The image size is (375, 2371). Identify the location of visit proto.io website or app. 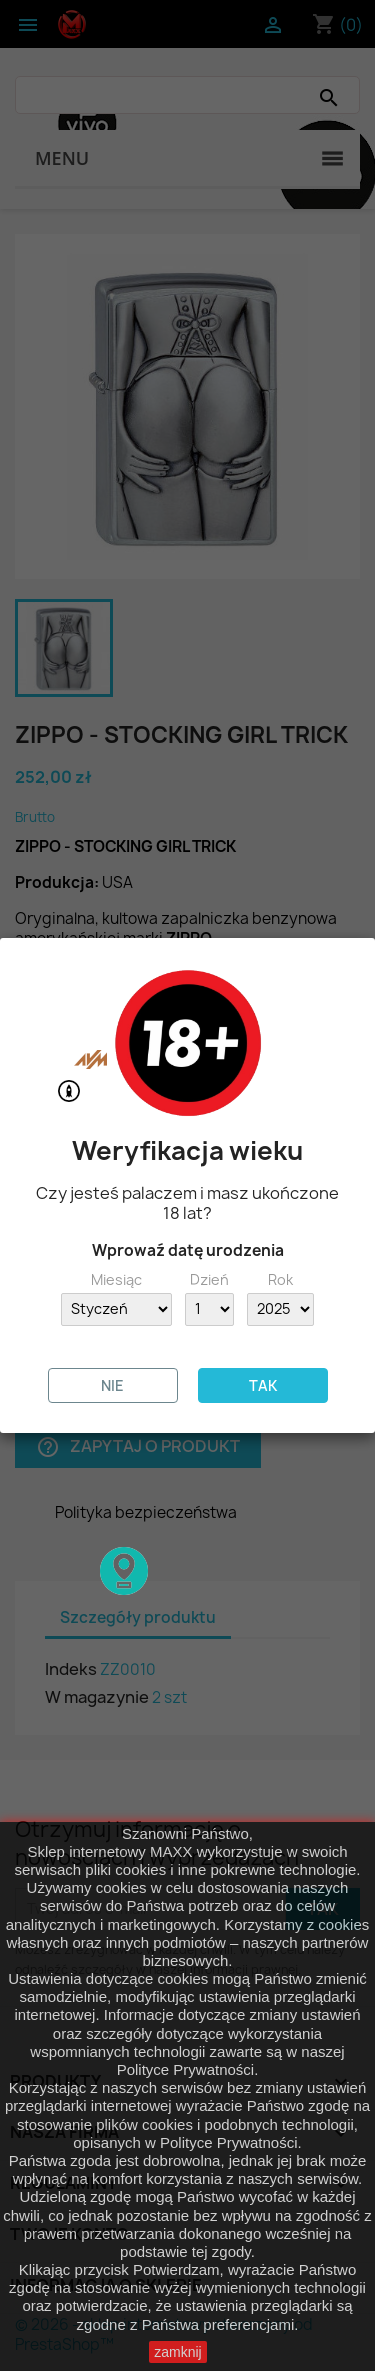
(69, 1091).